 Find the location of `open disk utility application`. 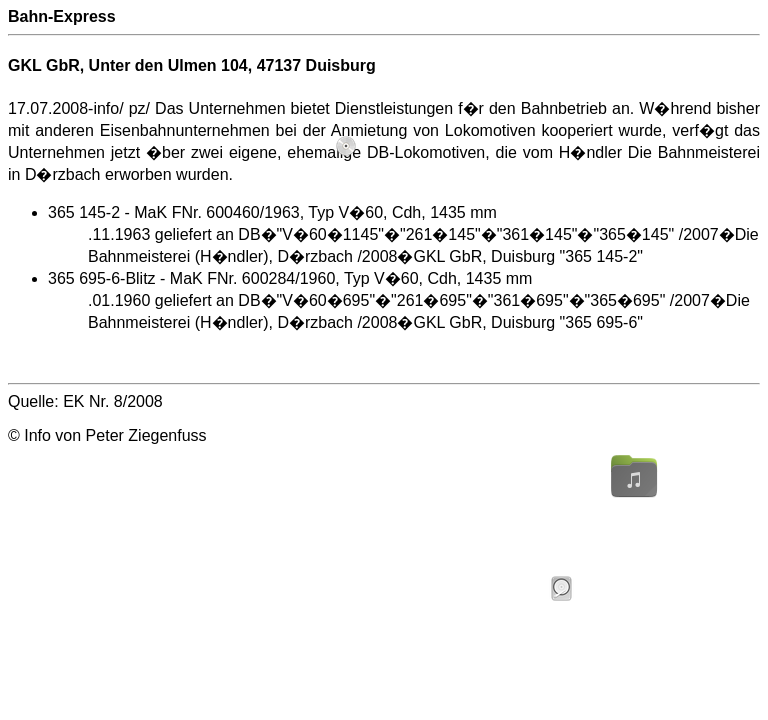

open disk utility application is located at coordinates (561, 588).